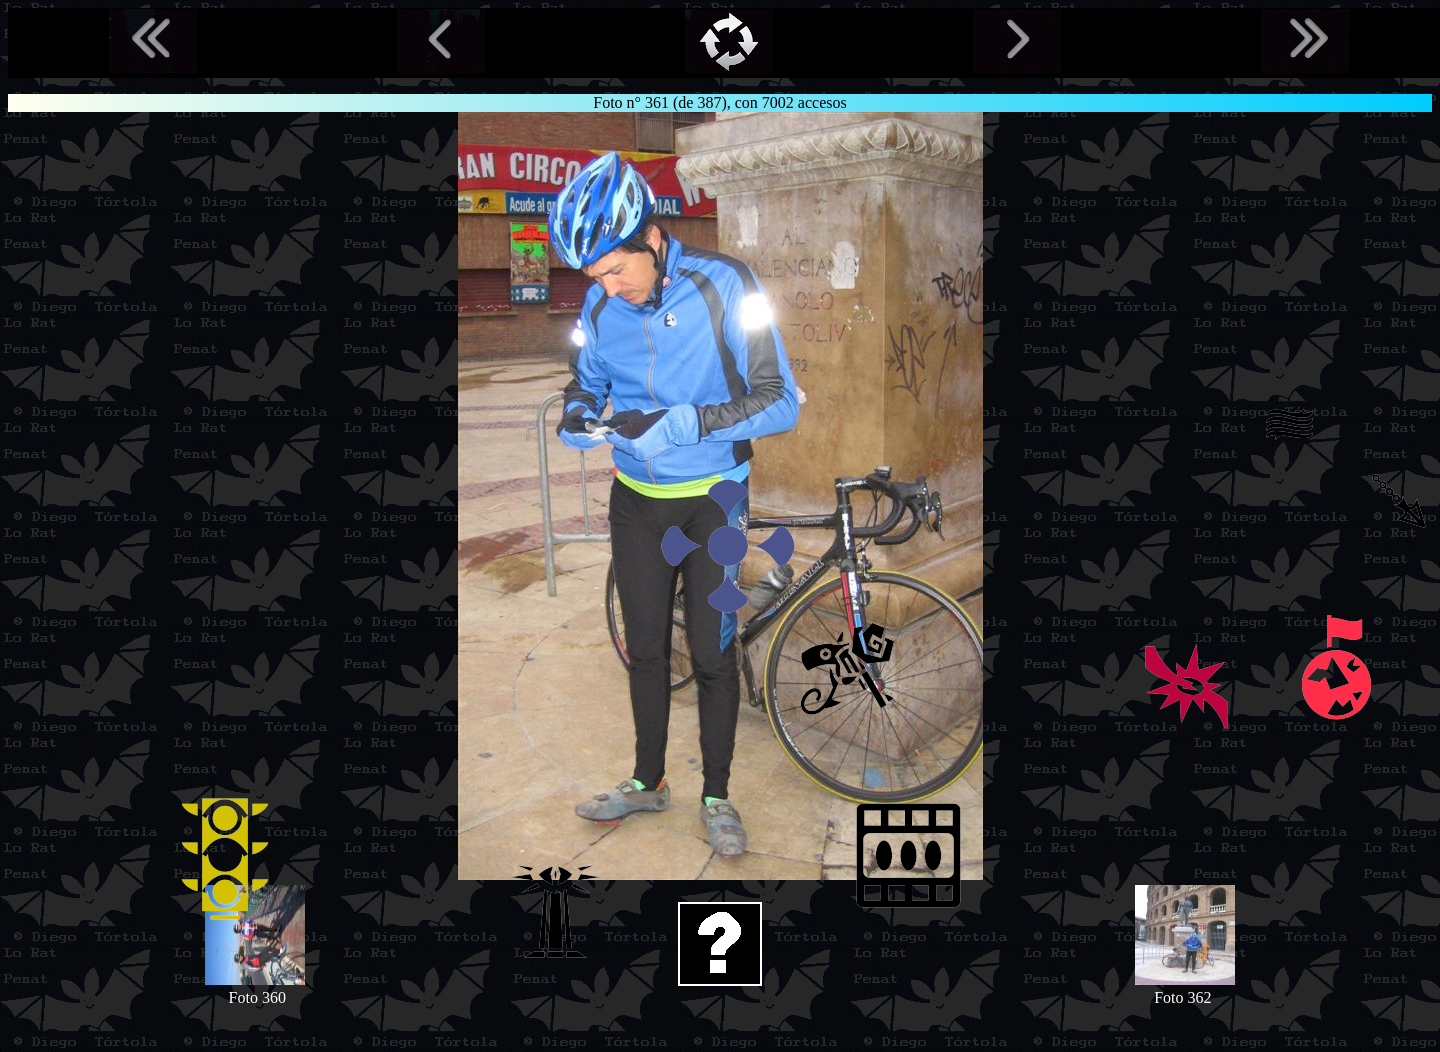  What do you see at coordinates (555, 911) in the screenshot?
I see `indicates an enemy stronghold or boss location` at bounding box center [555, 911].